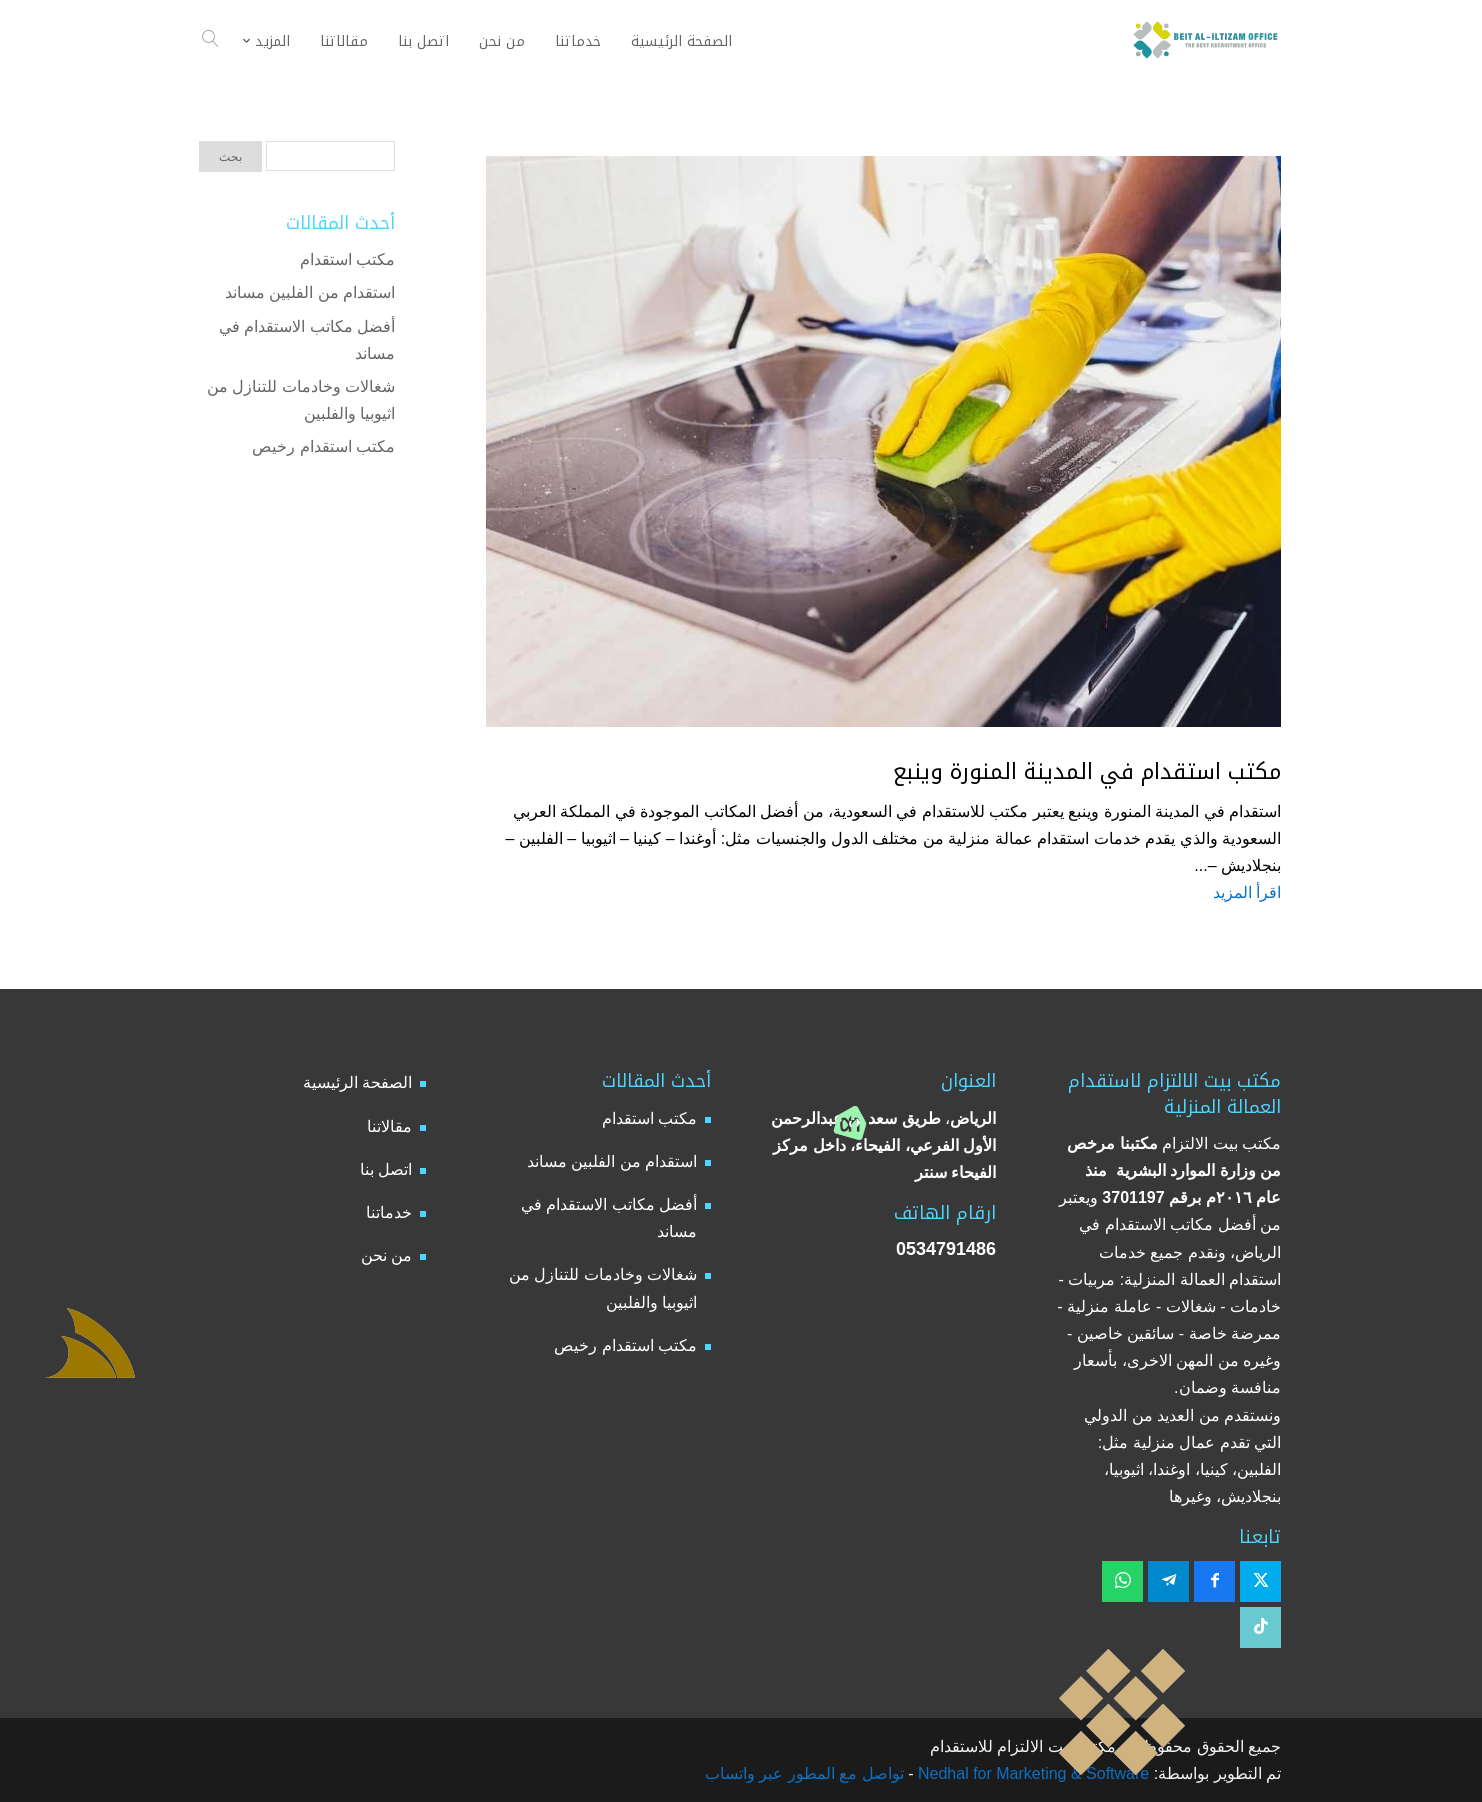  Describe the element at coordinates (1122, 1712) in the screenshot. I see `mingw-w64 compiler toolchain logo` at that location.